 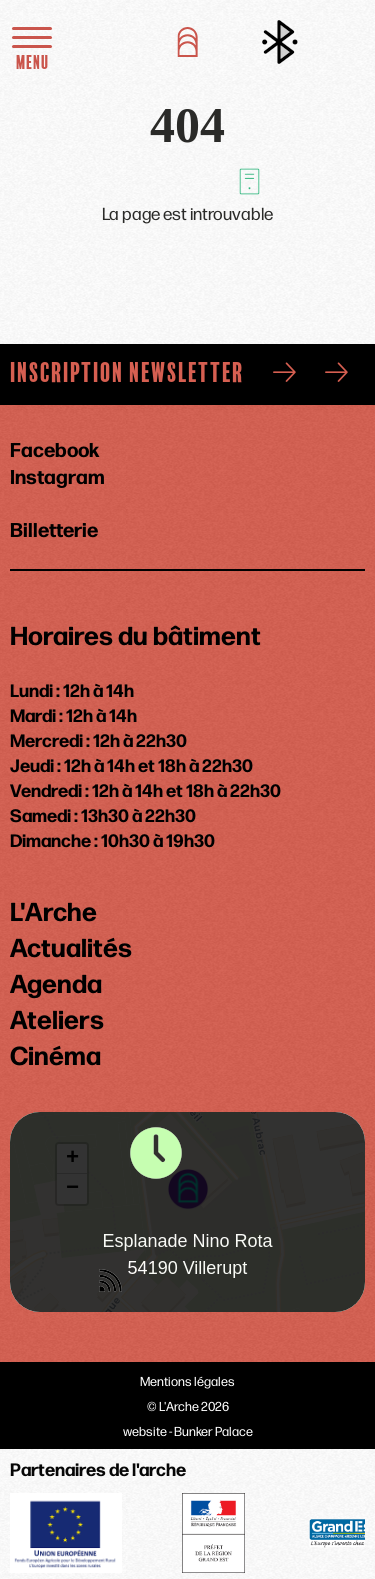 I want to click on bluetooth device connected, so click(x=279, y=42).